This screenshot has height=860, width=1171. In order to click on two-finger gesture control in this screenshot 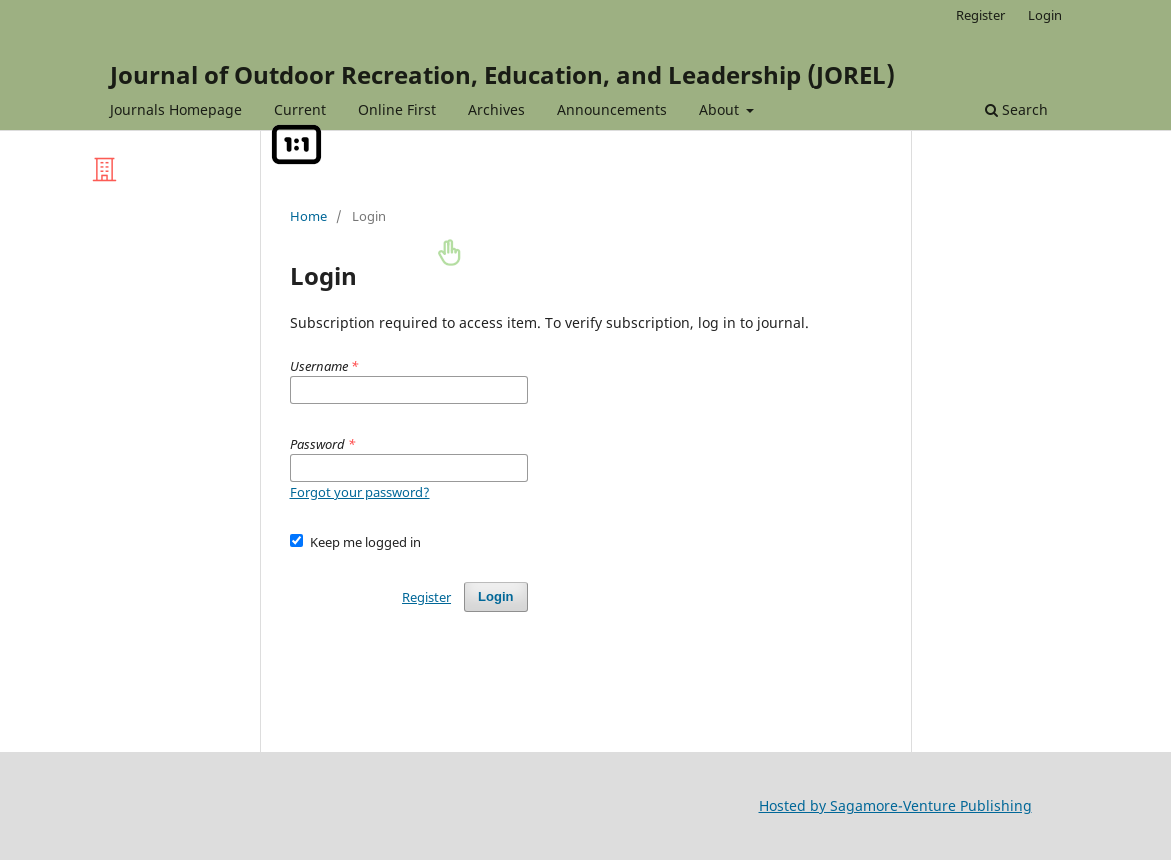, I will do `click(449, 252)`.